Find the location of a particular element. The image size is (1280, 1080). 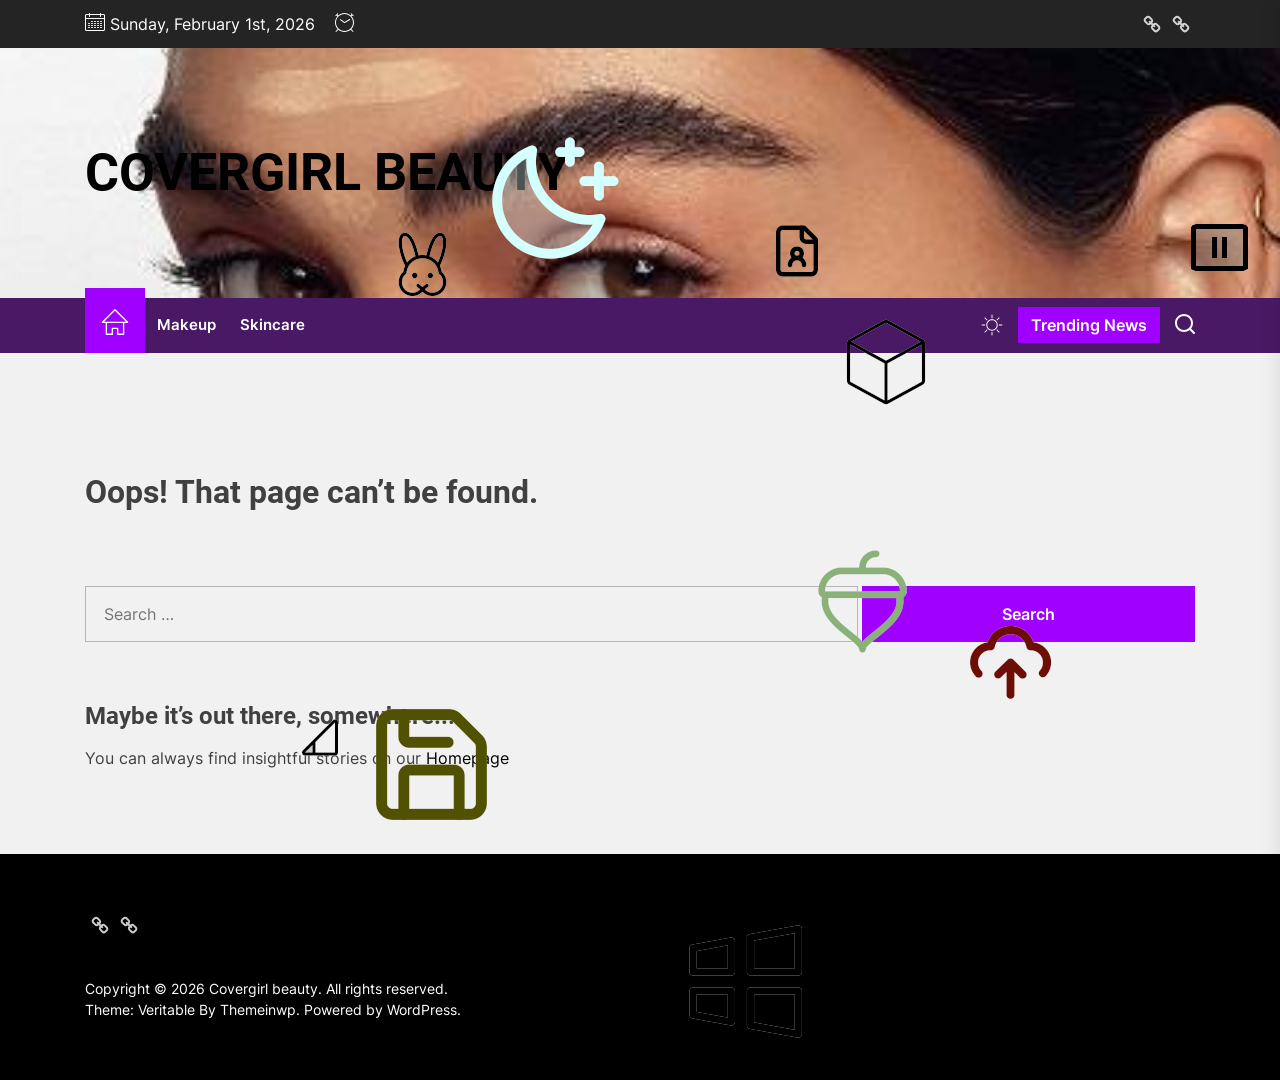

open windows start menu is located at coordinates (750, 981).